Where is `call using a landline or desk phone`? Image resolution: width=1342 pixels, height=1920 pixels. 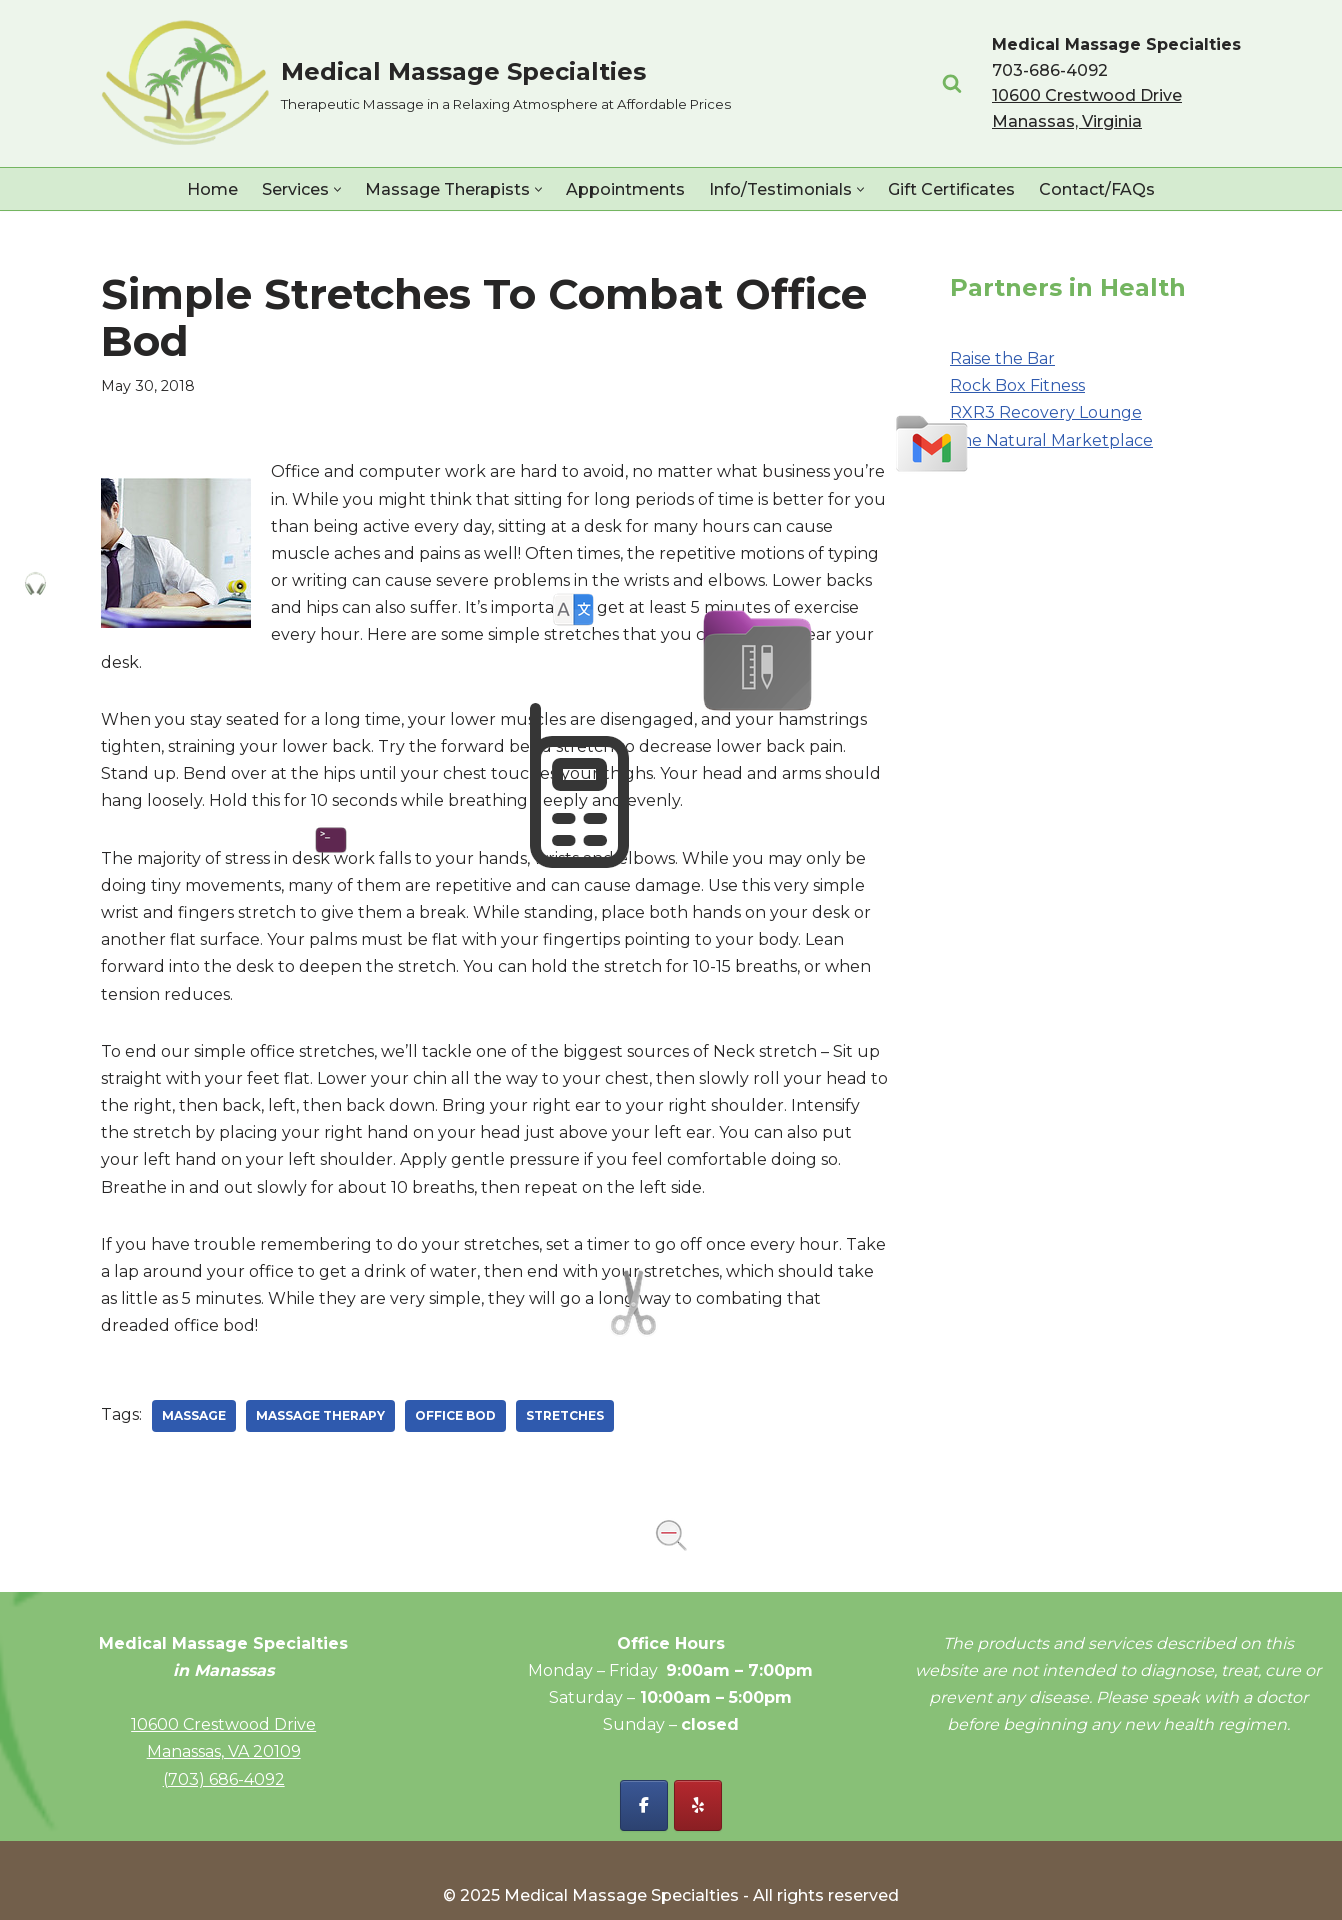
call using a landline or desk phone is located at coordinates (585, 791).